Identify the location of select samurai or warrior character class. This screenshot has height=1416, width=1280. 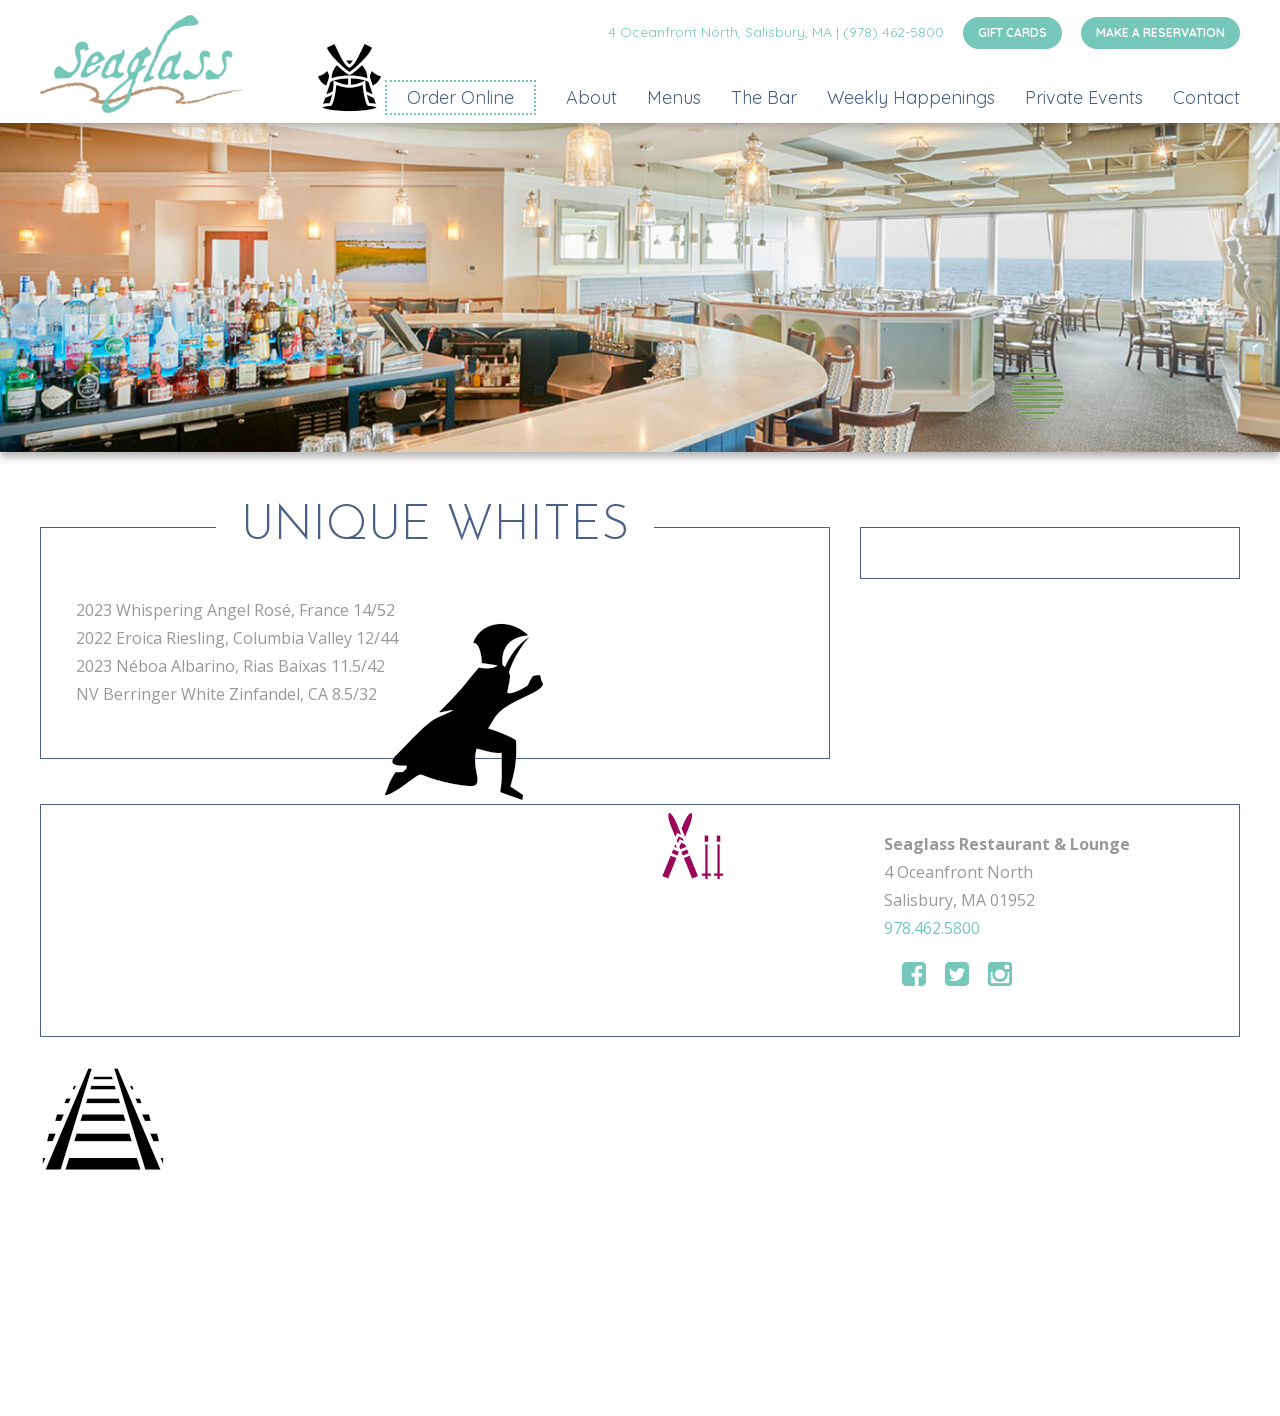
(349, 77).